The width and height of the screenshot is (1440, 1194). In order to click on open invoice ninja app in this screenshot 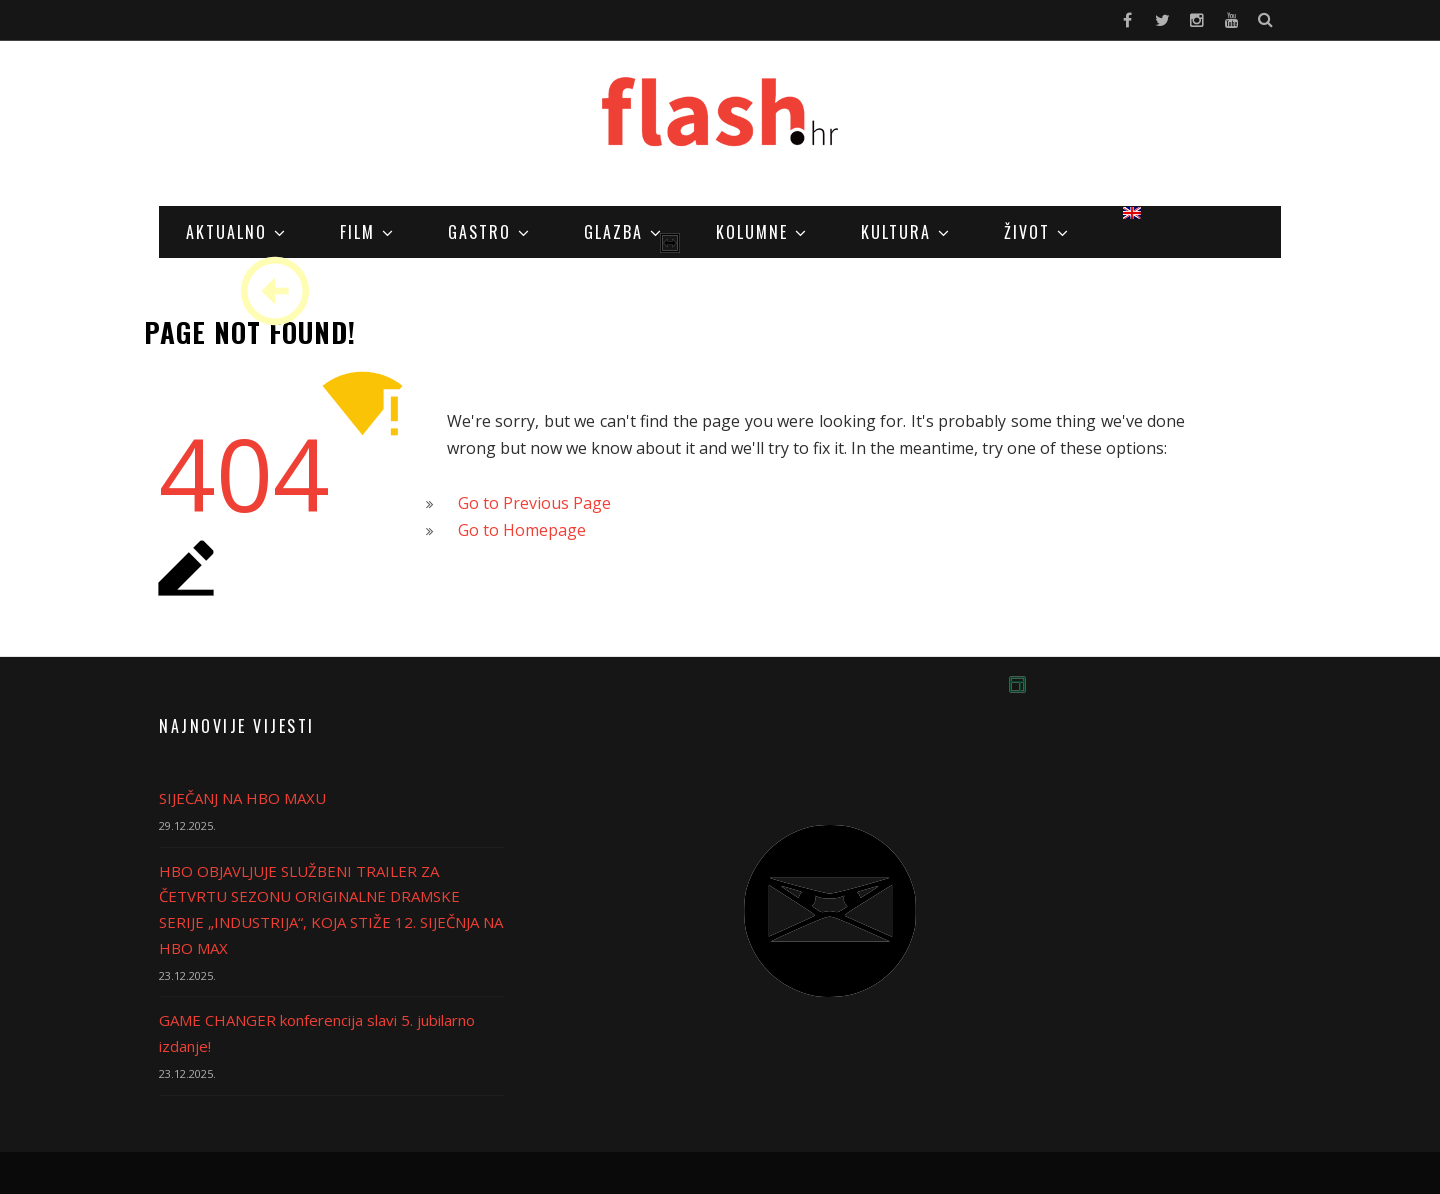, I will do `click(830, 911)`.